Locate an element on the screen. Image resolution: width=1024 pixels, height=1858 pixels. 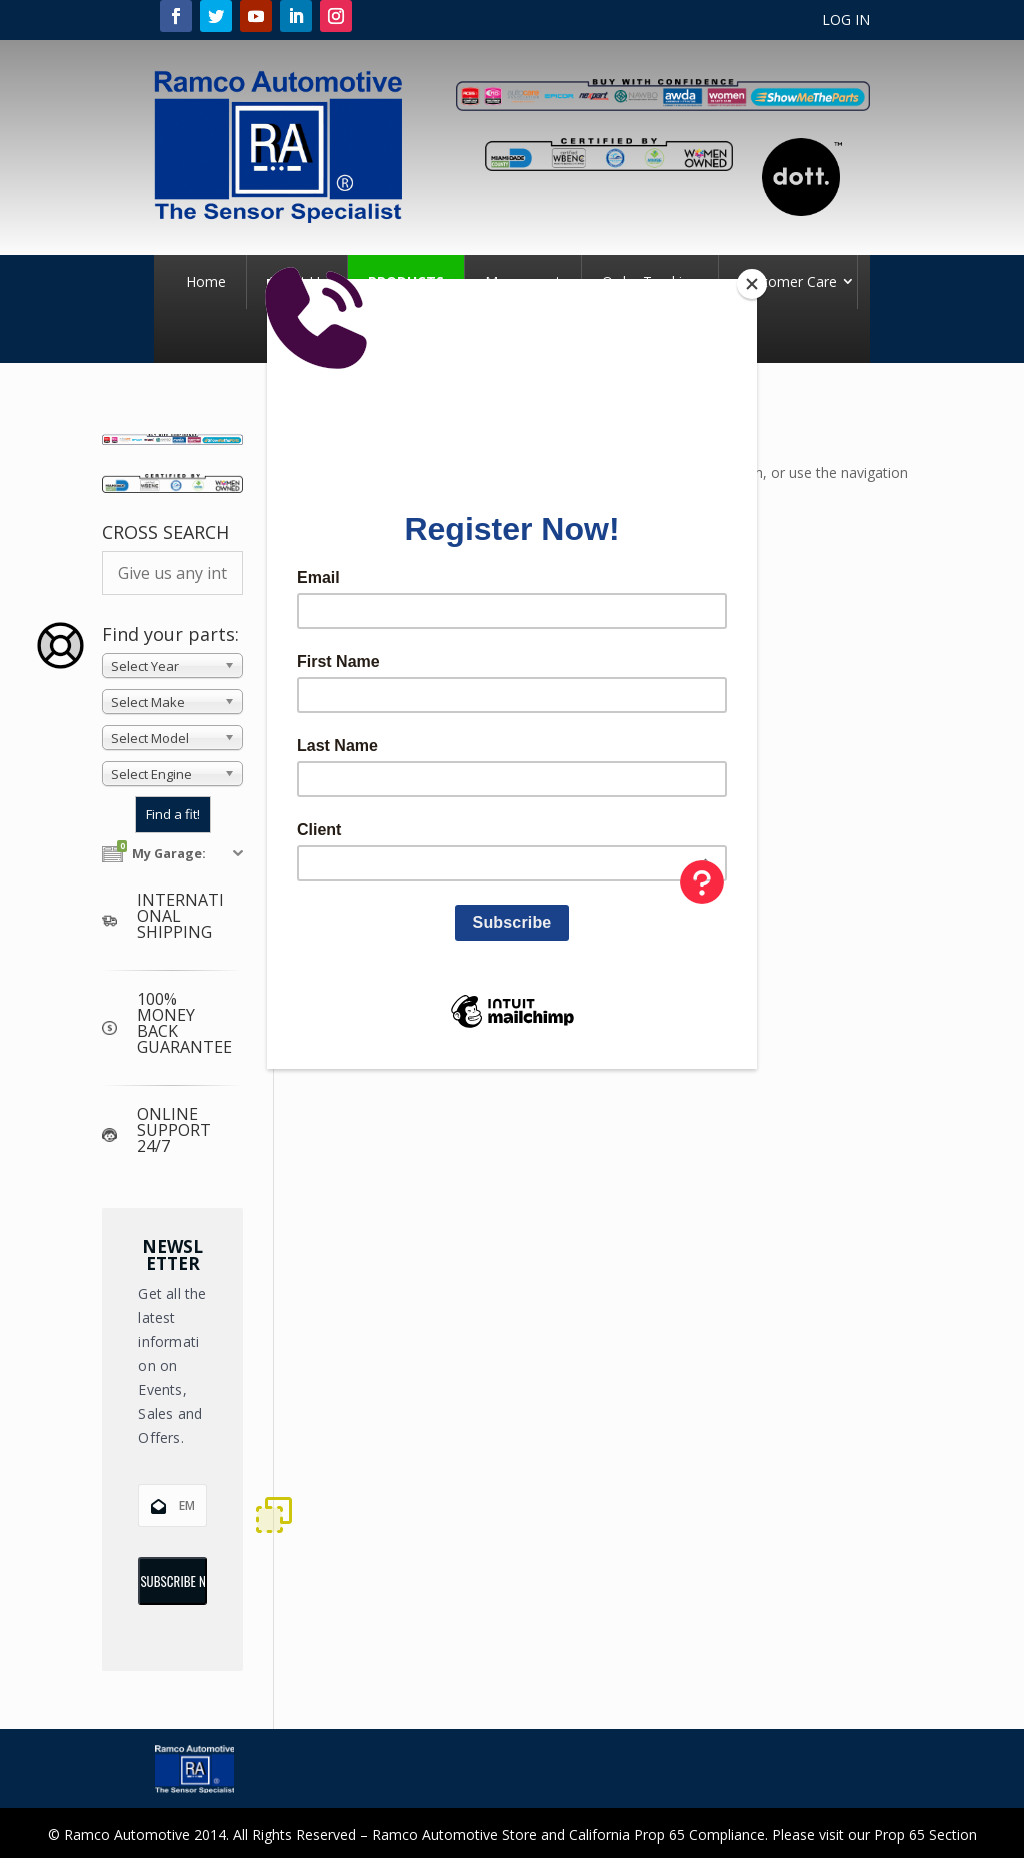
make a phone call is located at coordinates (318, 316).